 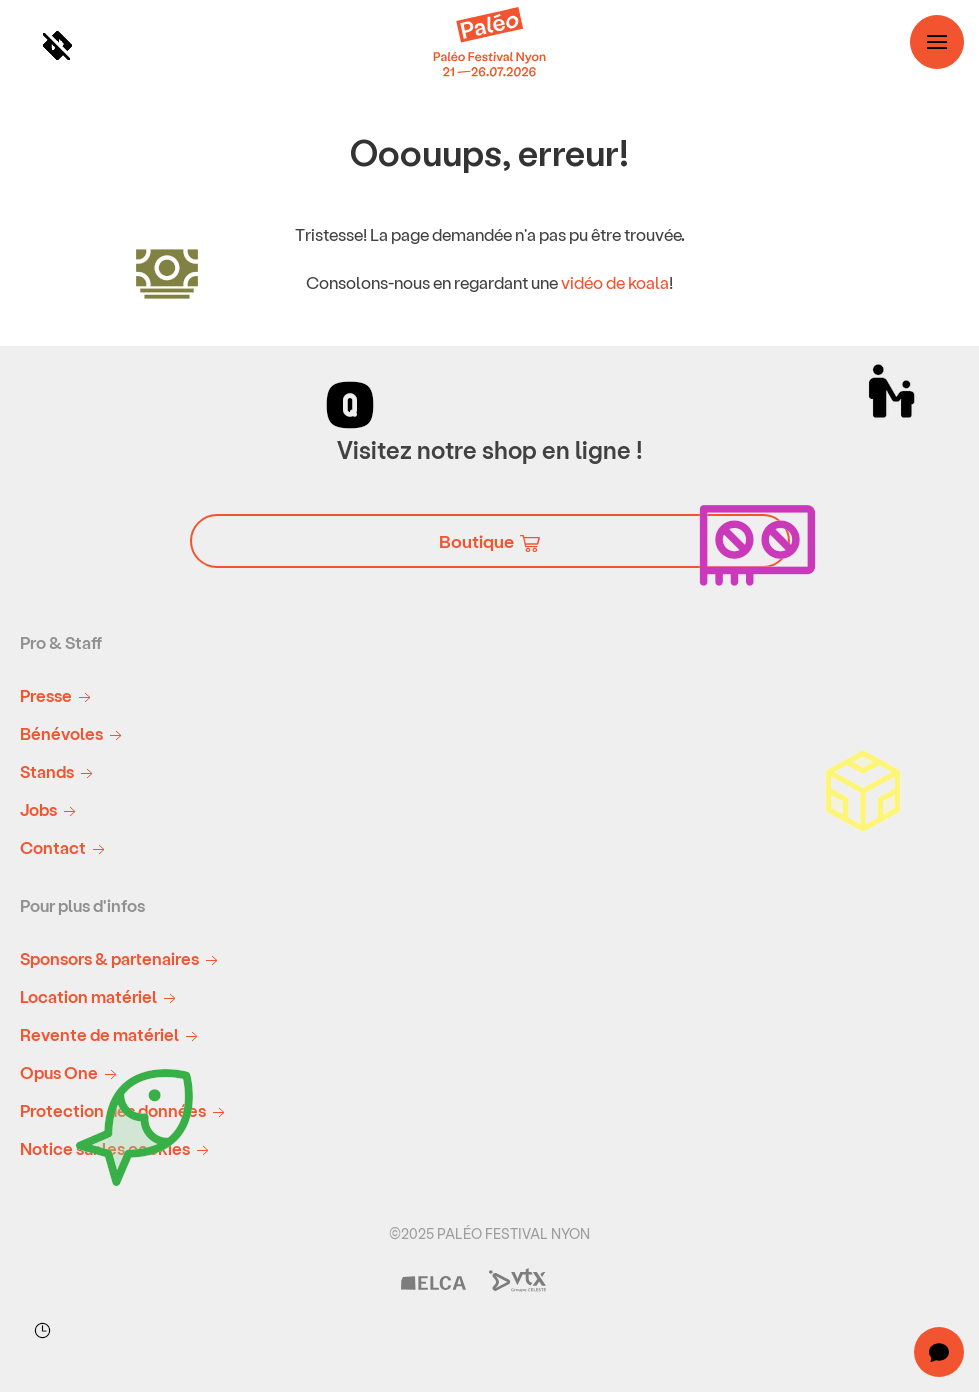 I want to click on view graphics card or GPU information, so click(x=757, y=543).